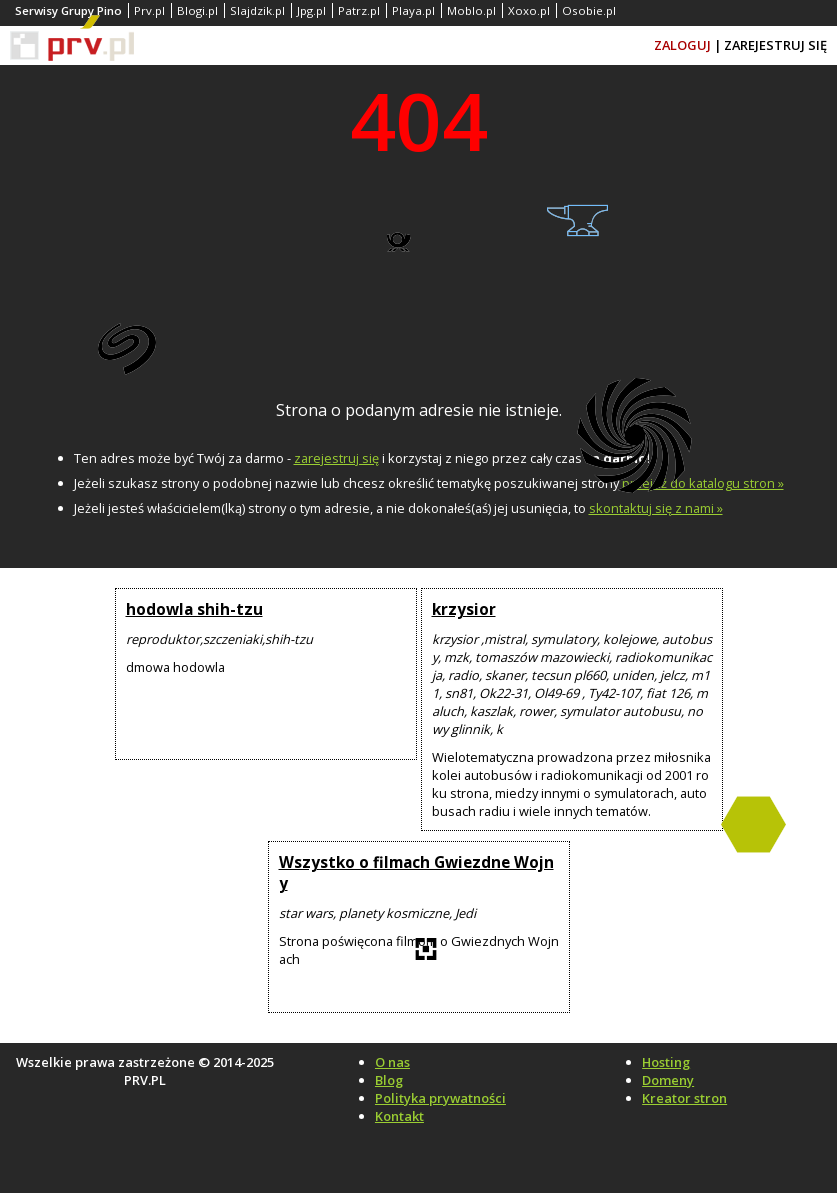 The height and width of the screenshot is (1193, 837). I want to click on visit the Air France website or app, so click(90, 22).